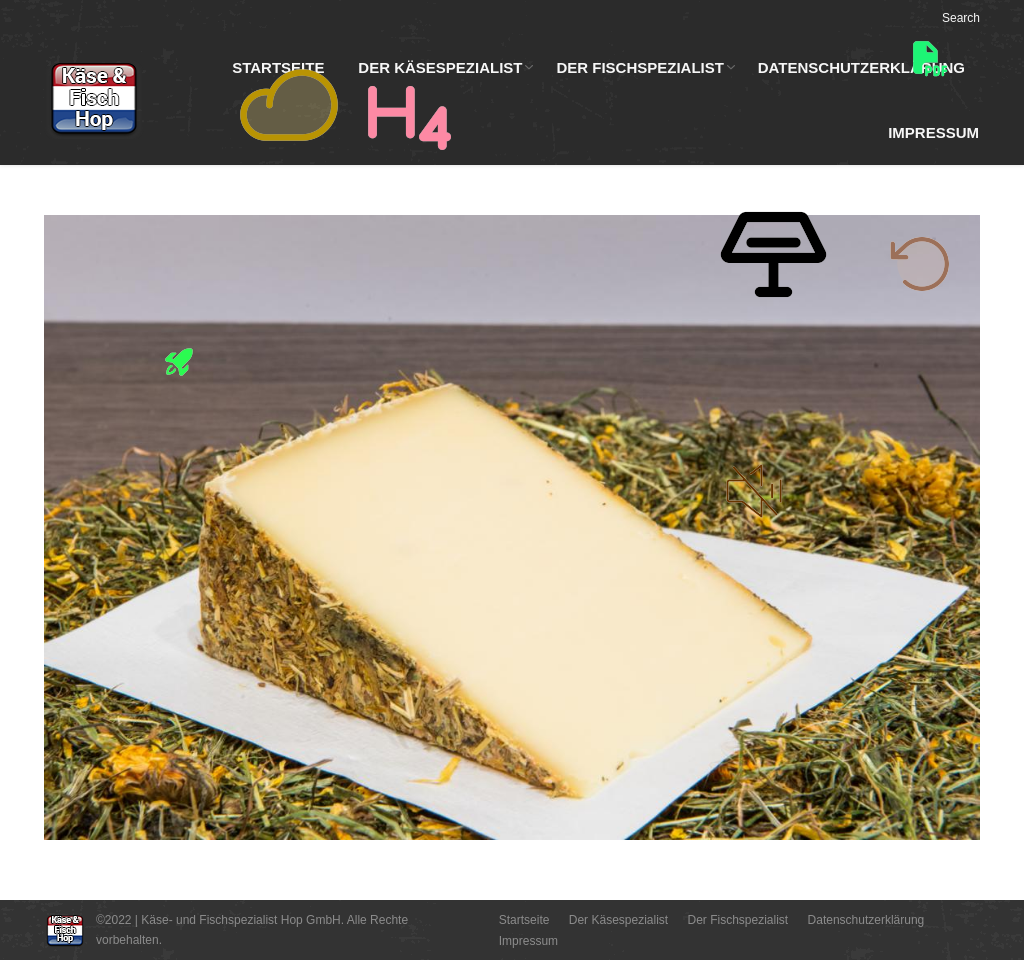 Image resolution: width=1024 pixels, height=960 pixels. I want to click on launch or deploy a project, so click(179, 361).